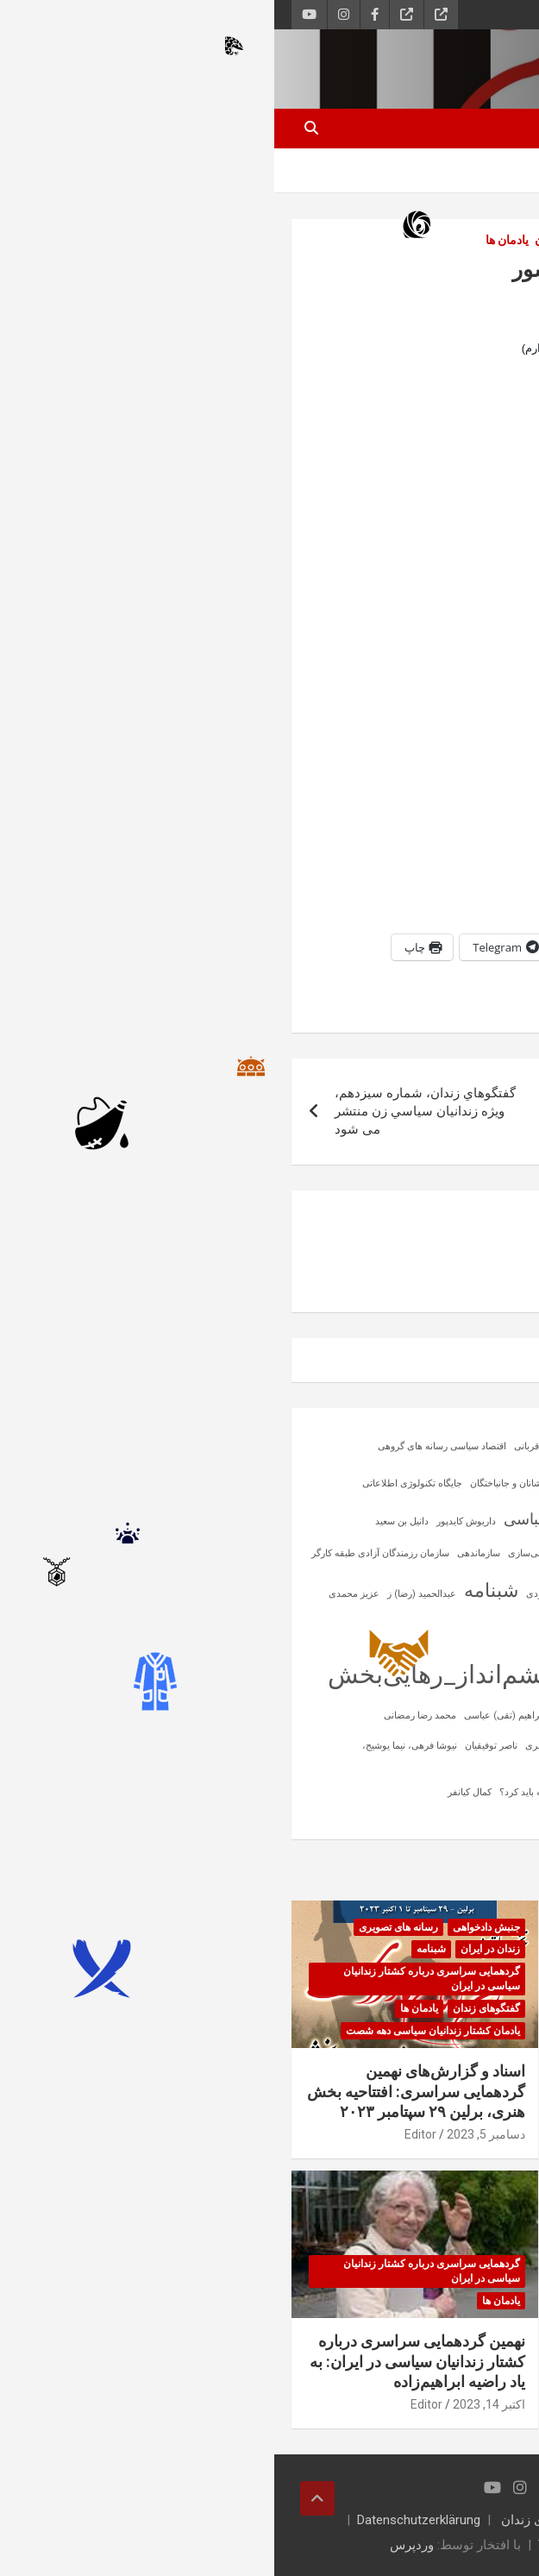 The height and width of the screenshot is (2576, 539). Describe the element at coordinates (102, 1969) in the screenshot. I see `ivory tusks item or resource in a game` at that location.